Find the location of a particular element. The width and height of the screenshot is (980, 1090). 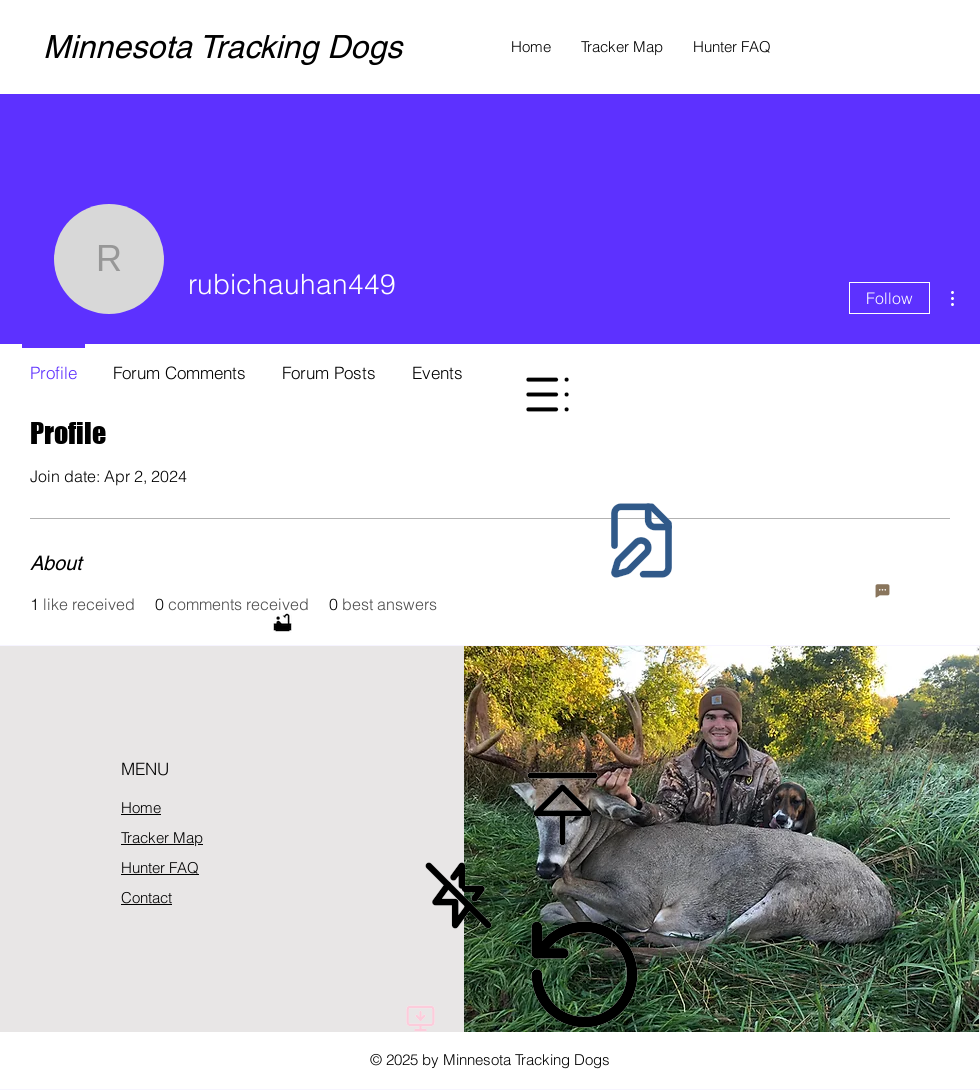

disable flash mode is located at coordinates (458, 895).